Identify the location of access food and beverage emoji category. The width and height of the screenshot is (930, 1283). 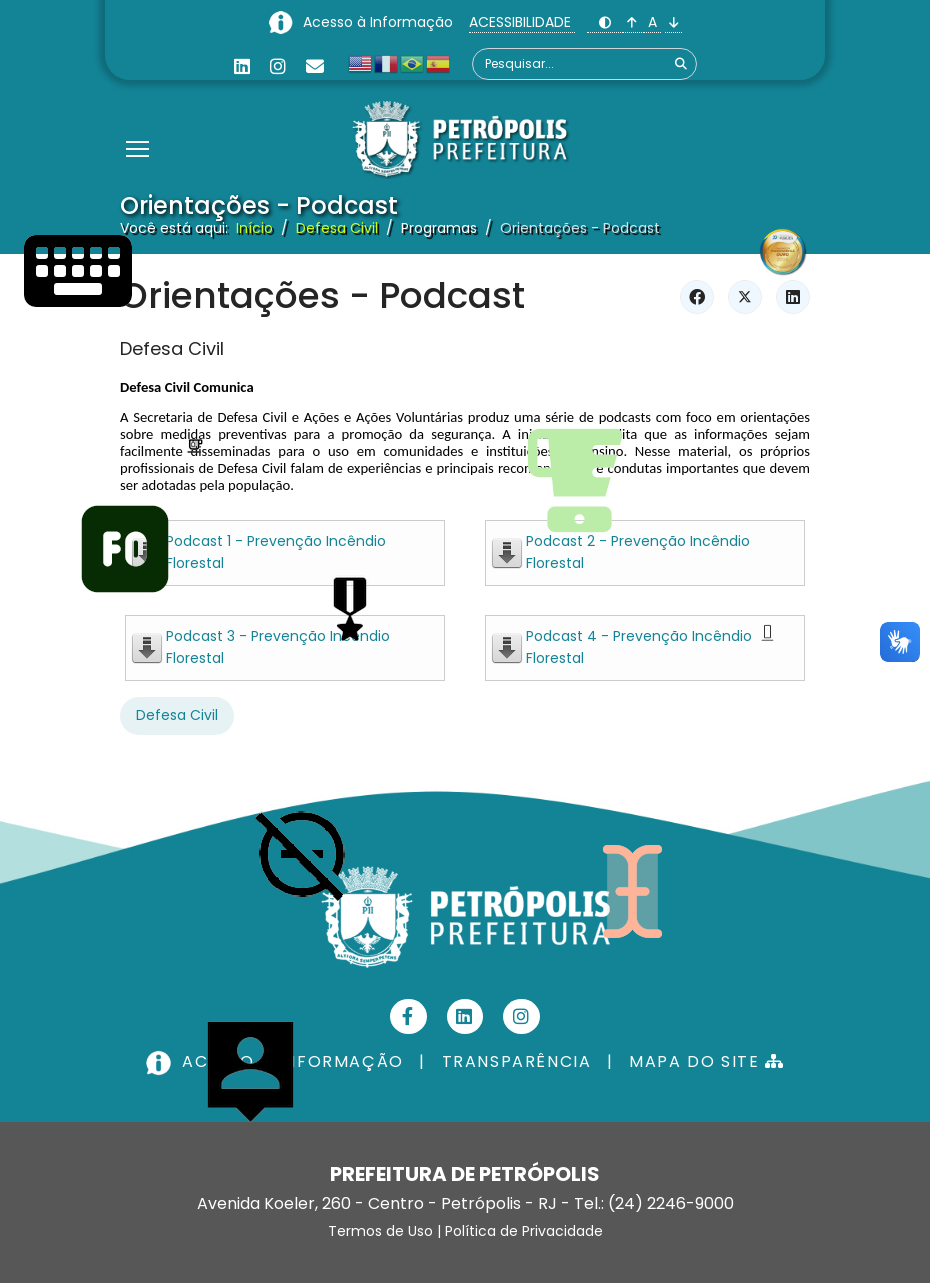
(195, 446).